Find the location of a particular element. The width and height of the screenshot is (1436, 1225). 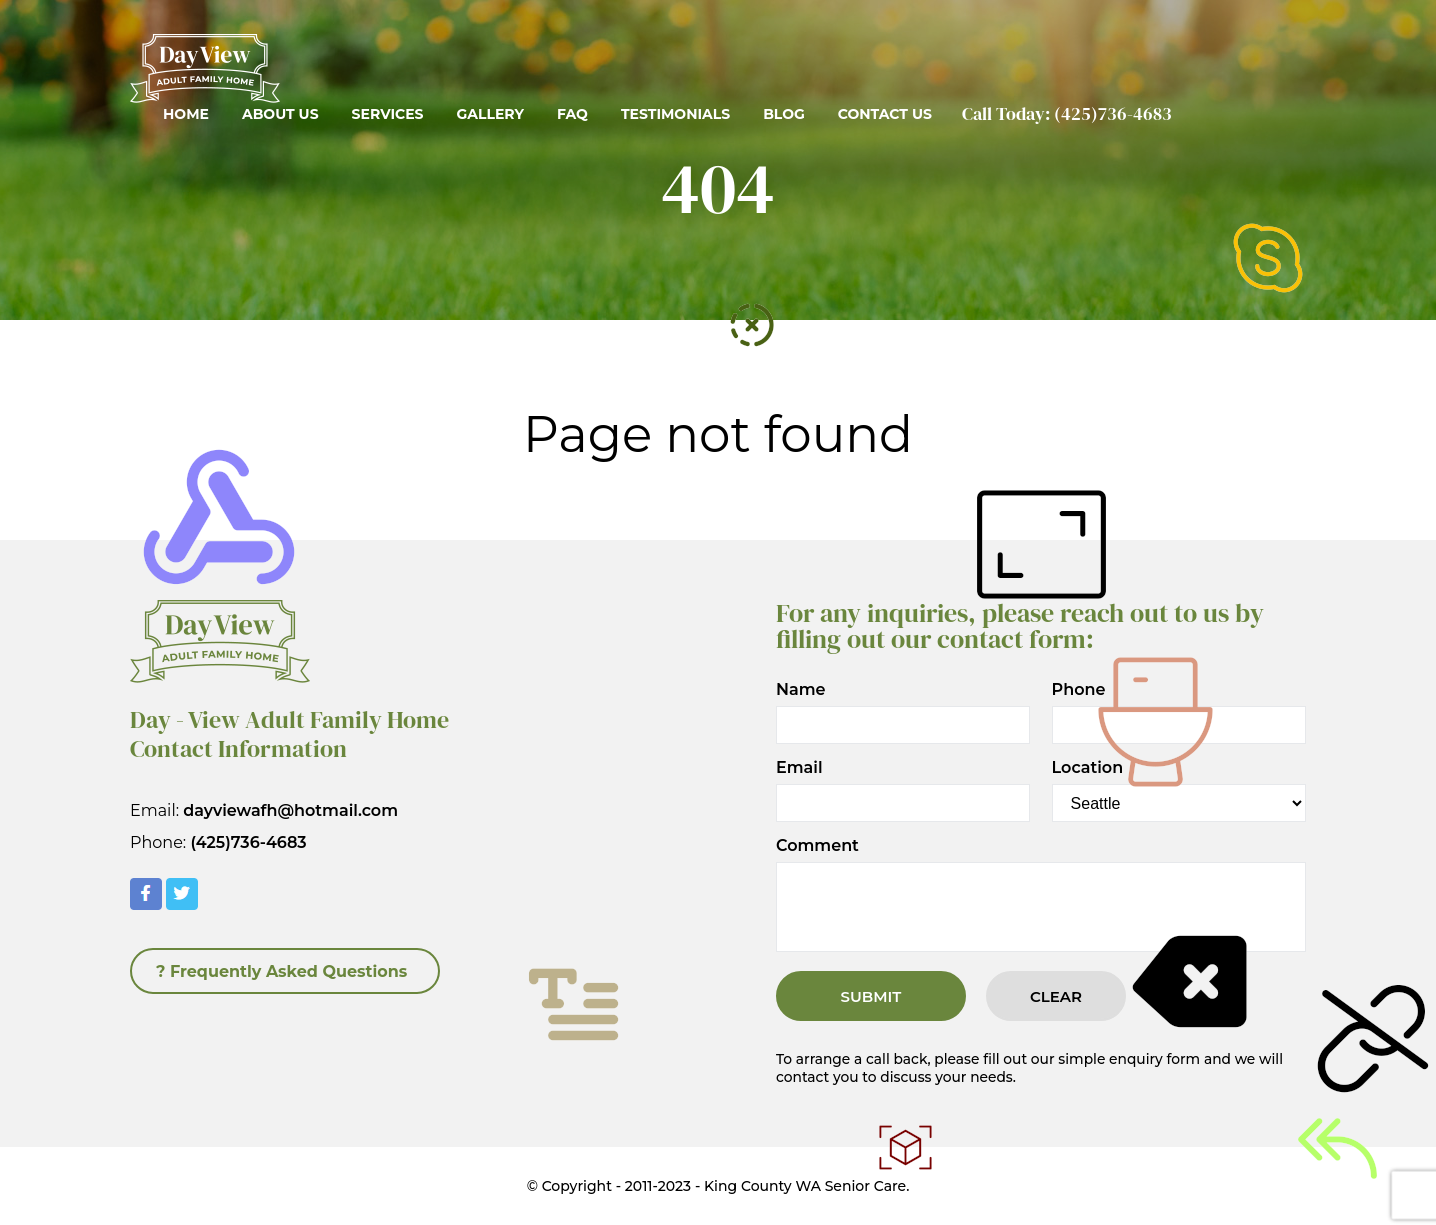

enter fullscreen mode is located at coordinates (1041, 544).